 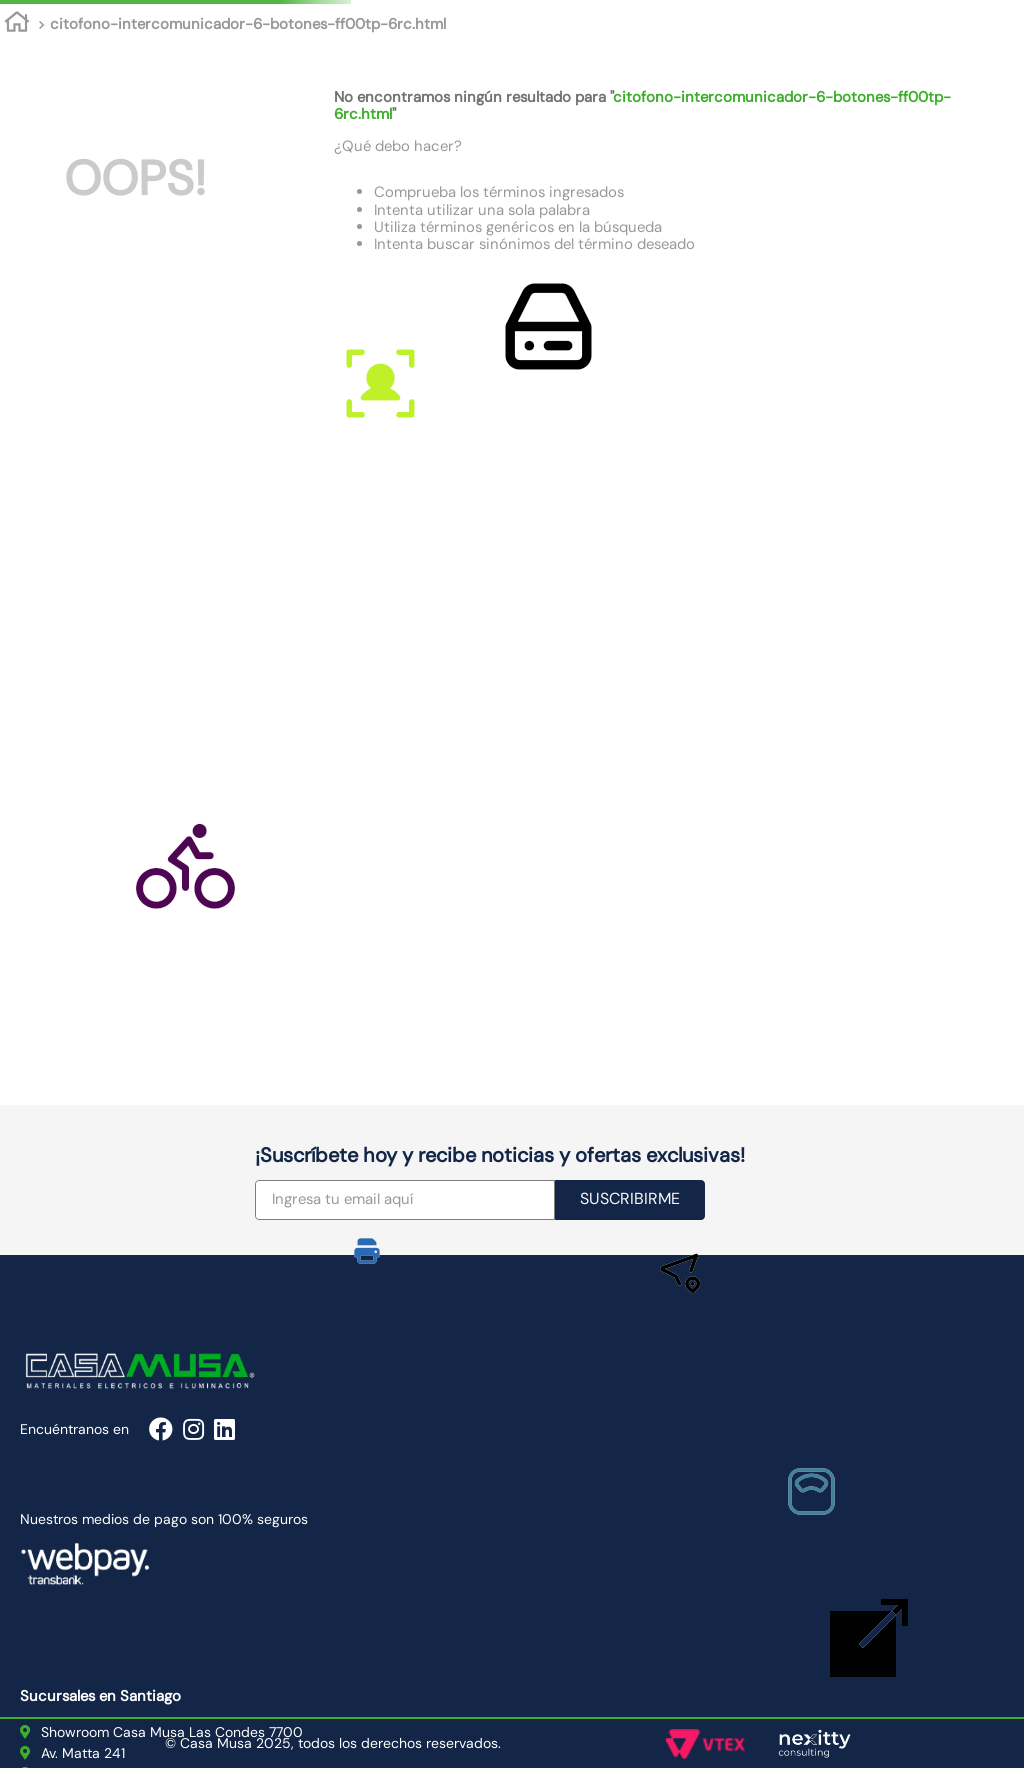 I want to click on access bike-sharing or cycling options, so click(x=185, y=864).